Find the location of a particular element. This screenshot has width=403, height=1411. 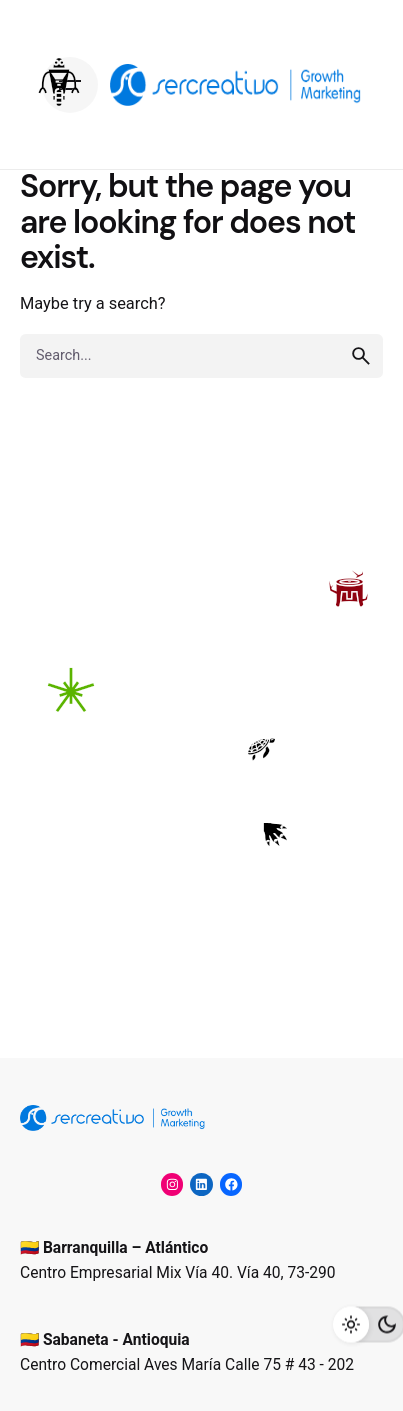

activate laser or beam attack is located at coordinates (71, 690).